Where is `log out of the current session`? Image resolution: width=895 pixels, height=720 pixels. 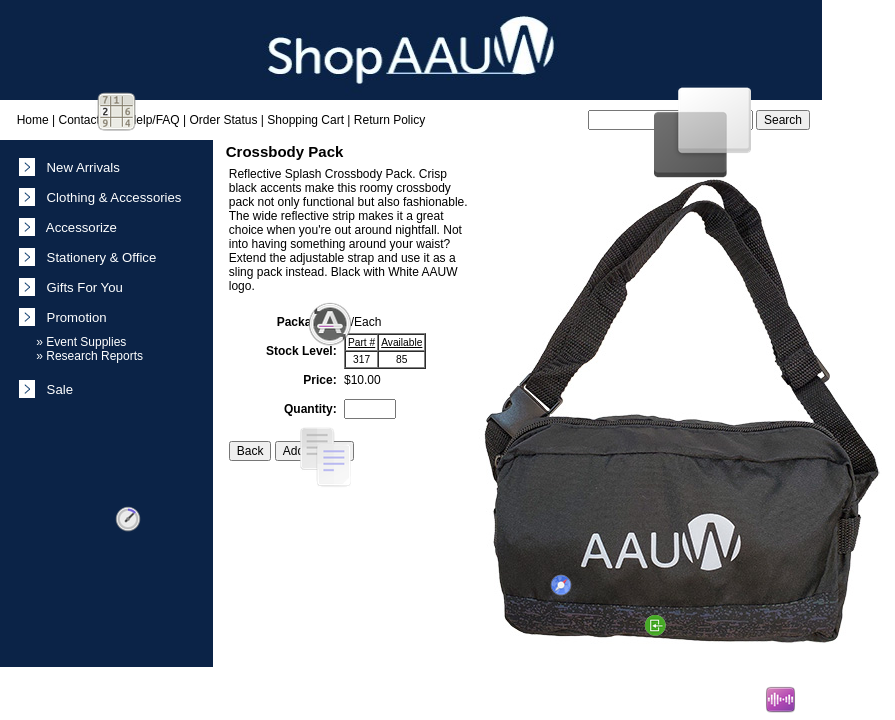 log out of the current session is located at coordinates (655, 625).